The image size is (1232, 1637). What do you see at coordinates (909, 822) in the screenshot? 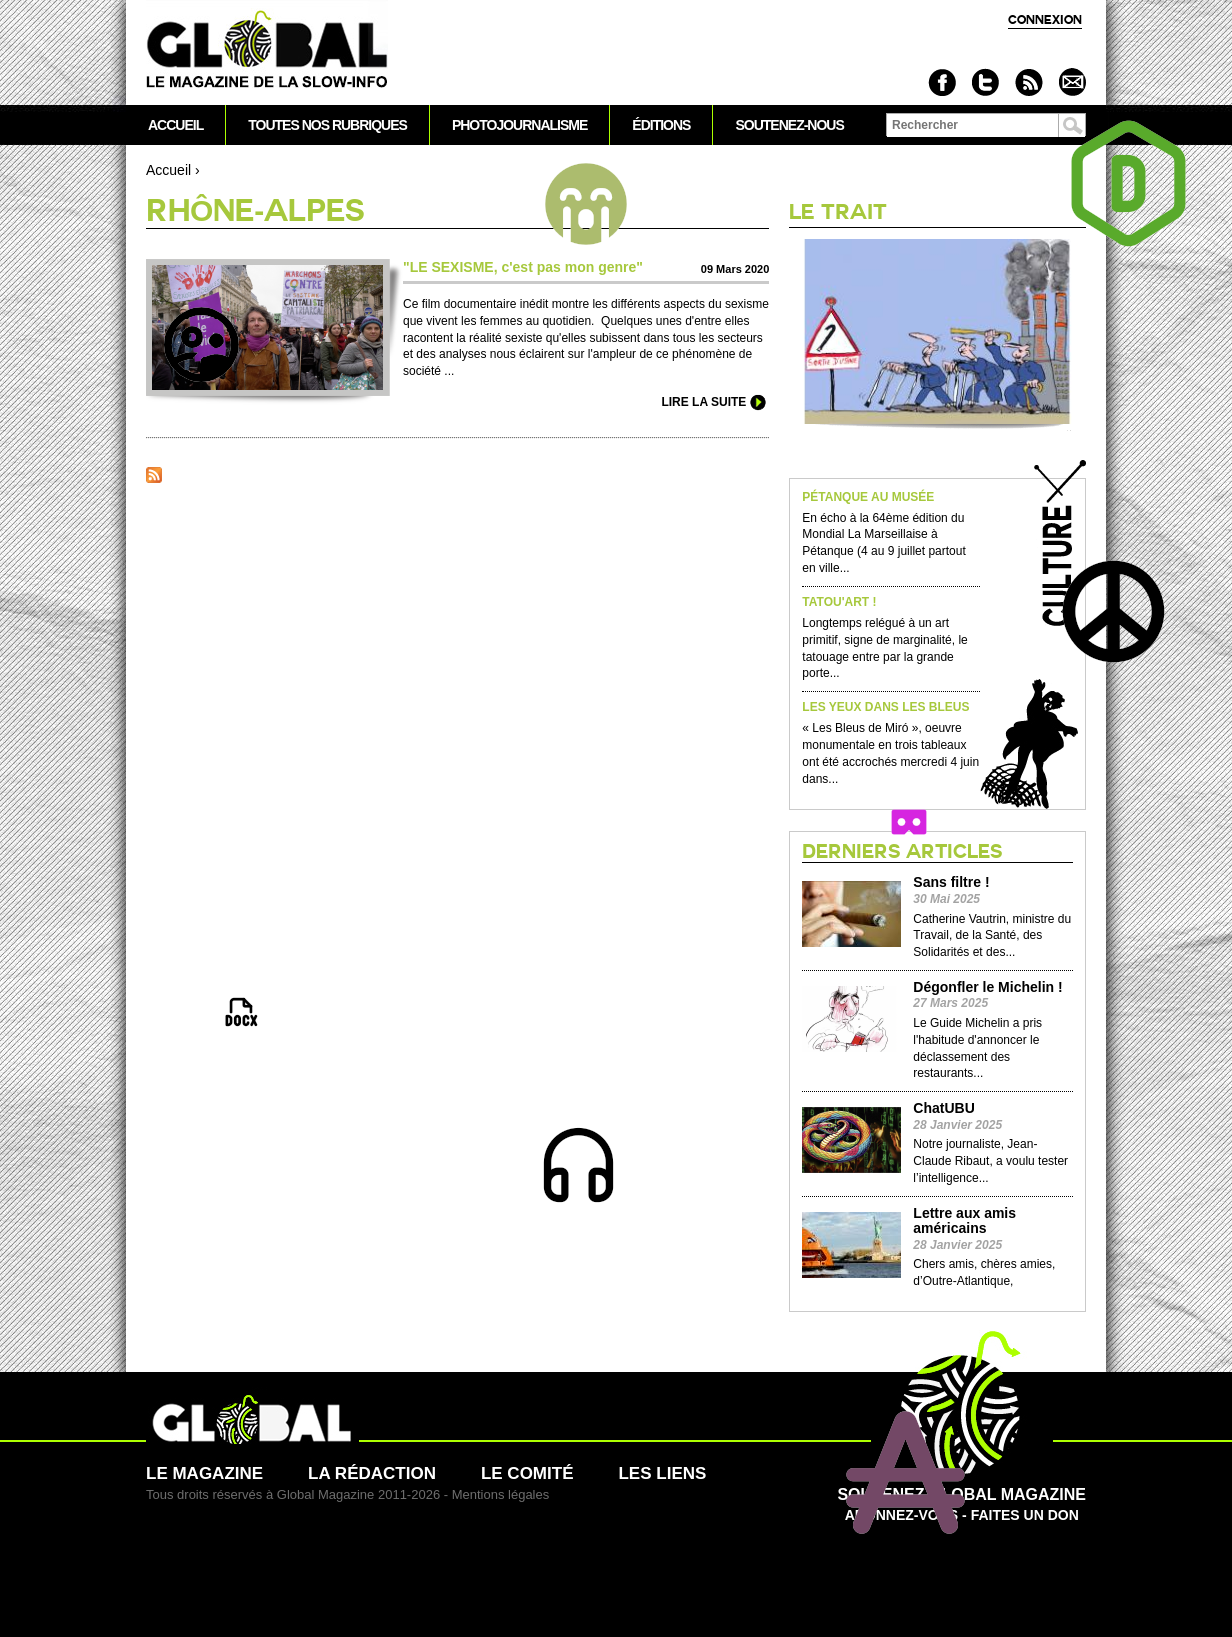
I see `launch google cardboard VR experience` at bounding box center [909, 822].